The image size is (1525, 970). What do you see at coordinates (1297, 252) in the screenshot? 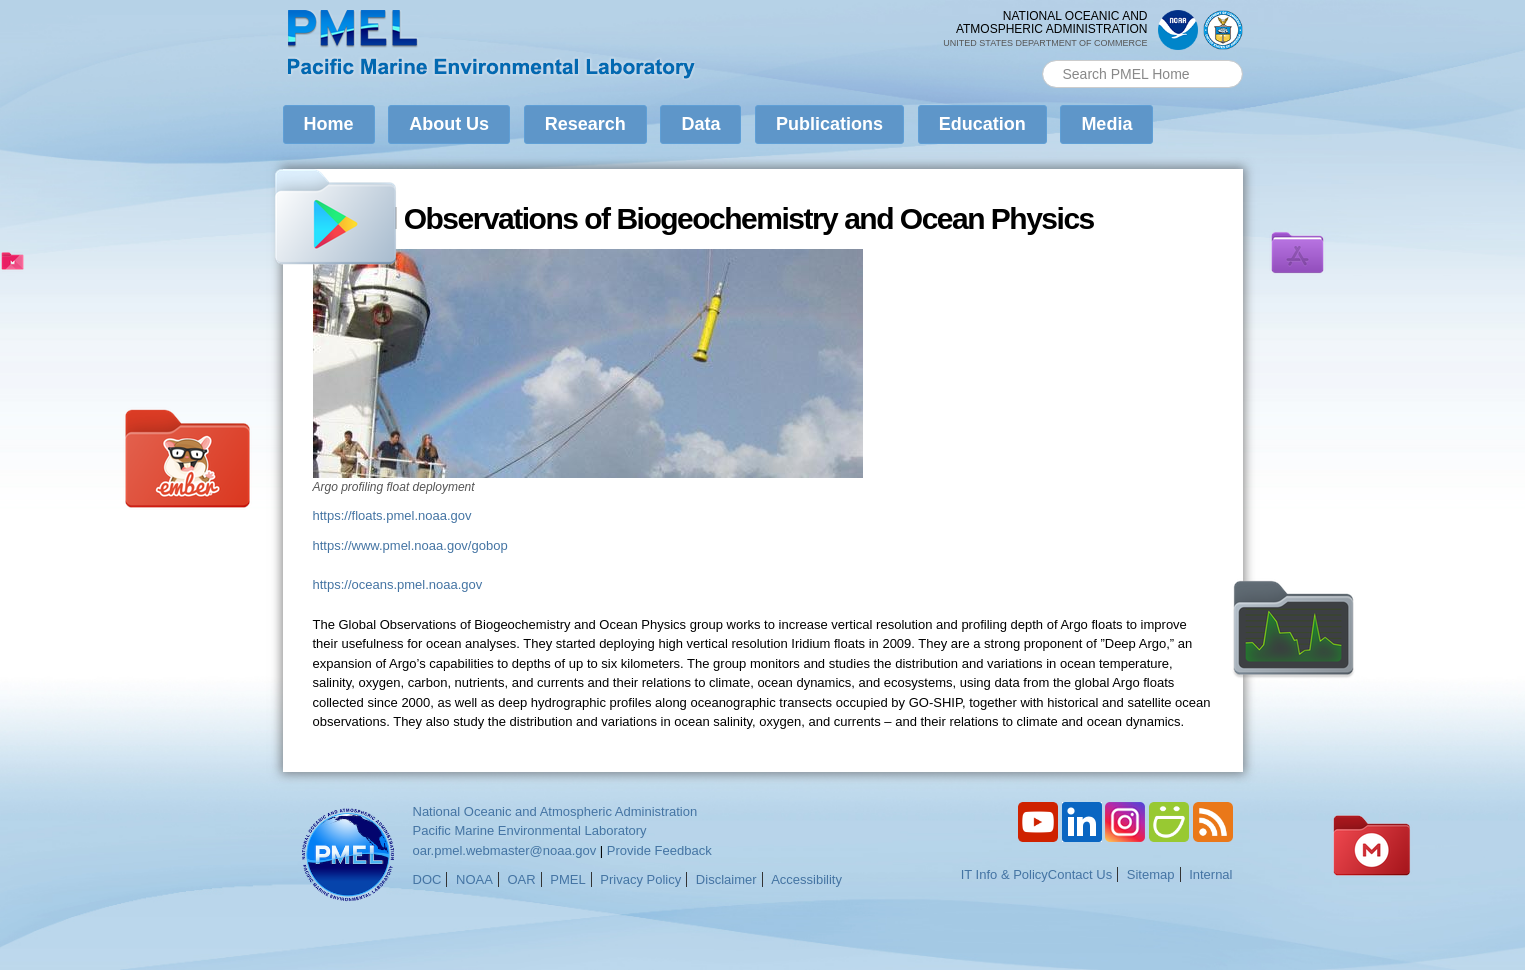
I see `open templates folder` at bounding box center [1297, 252].